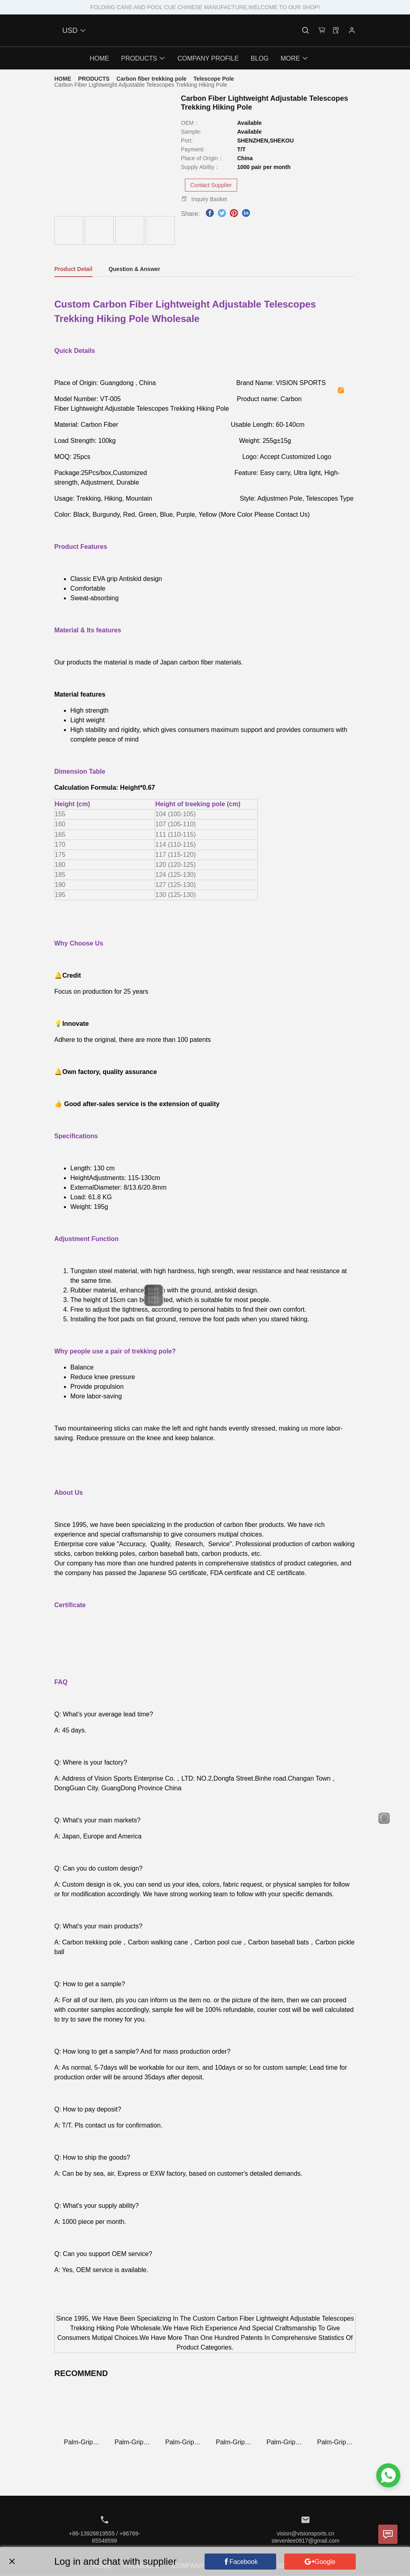 The height and width of the screenshot is (2576, 410). Describe the element at coordinates (154, 1295) in the screenshot. I see `firmware file or binary data` at that location.